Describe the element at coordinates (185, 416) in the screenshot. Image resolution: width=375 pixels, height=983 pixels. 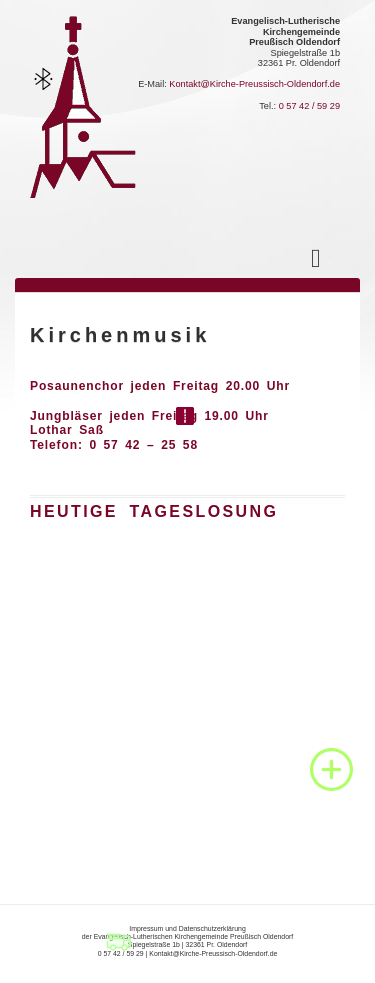
I see `vertical divider or separator element` at that location.